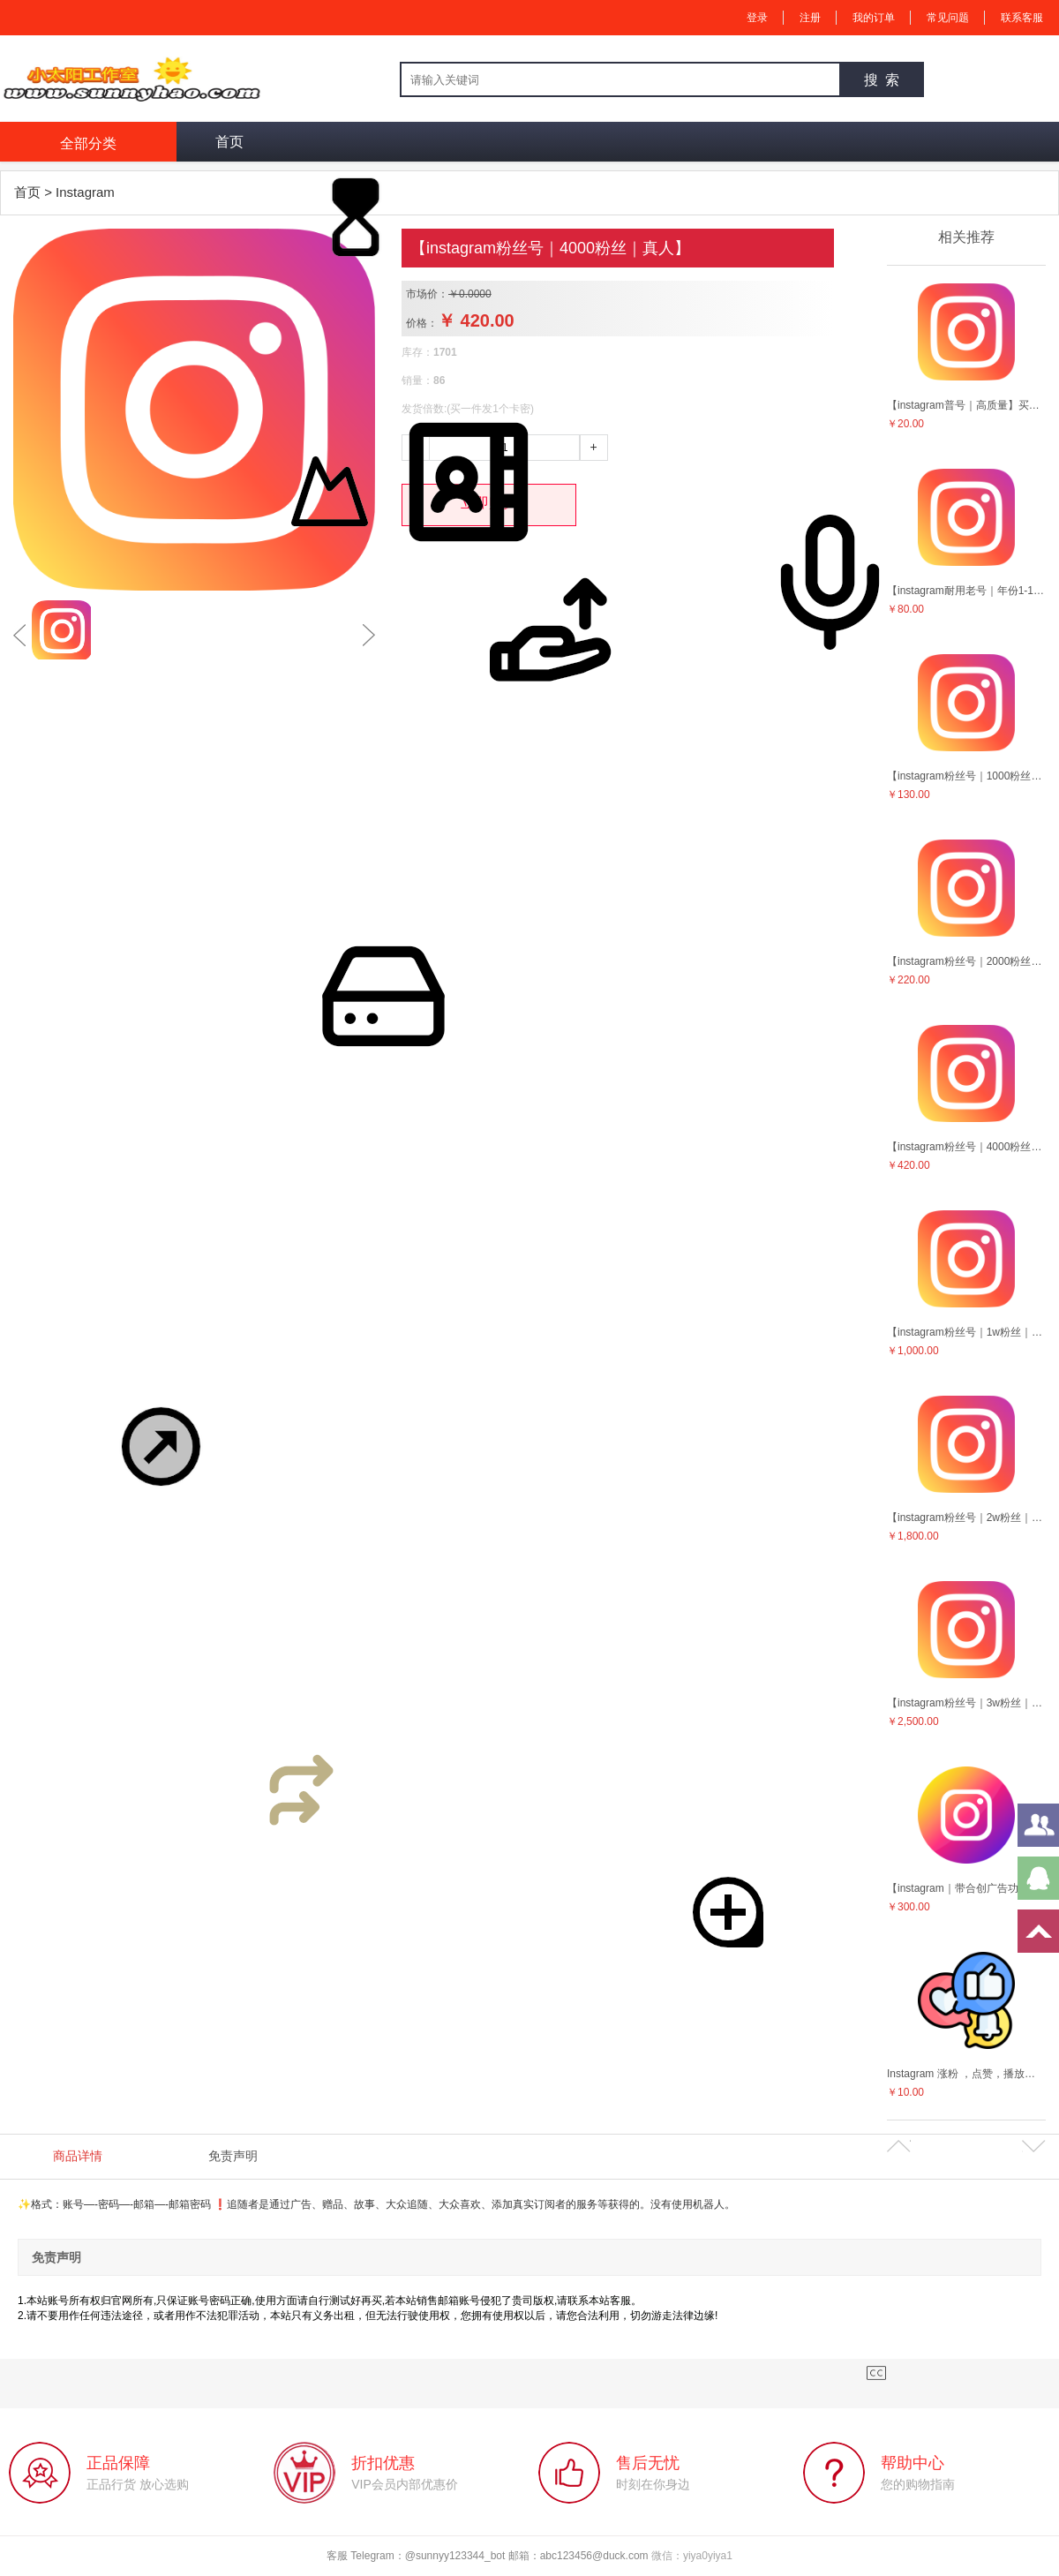 Image resolution: width=1059 pixels, height=2576 pixels. I want to click on indicates loading or processing in progress, so click(356, 217).